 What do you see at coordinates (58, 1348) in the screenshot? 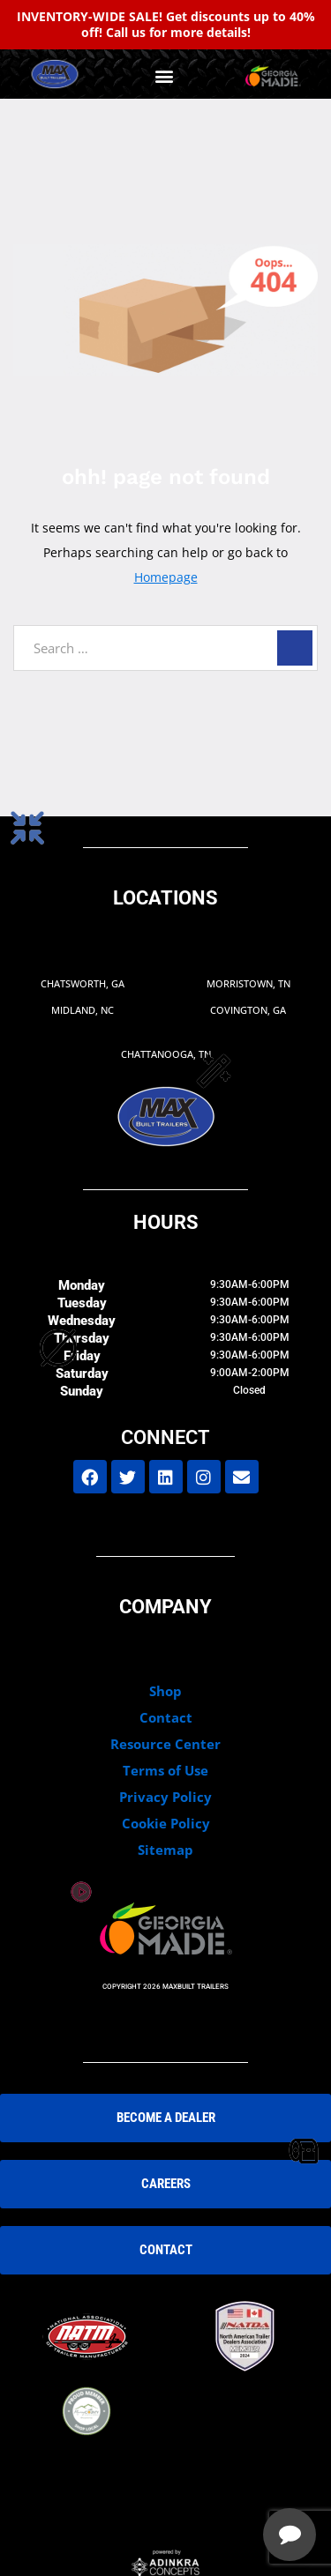
I see `indicates an empty or null state` at bounding box center [58, 1348].